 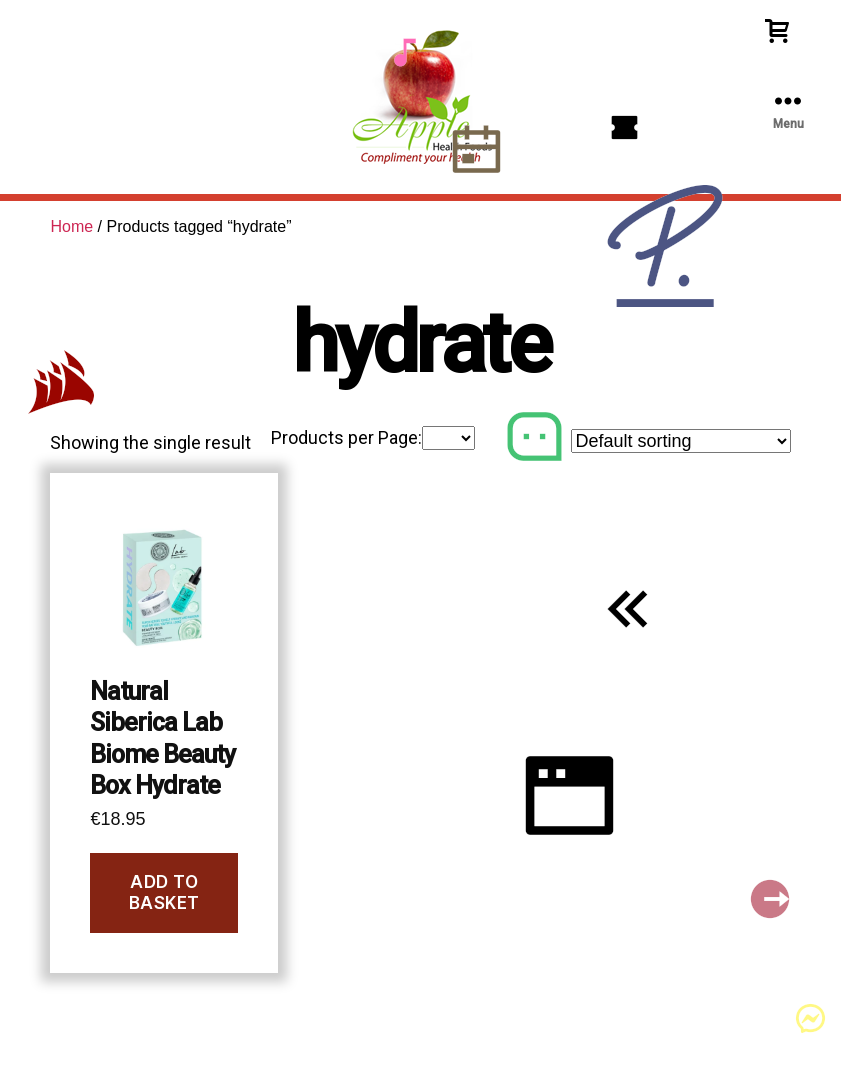 What do you see at coordinates (810, 1018) in the screenshot?
I see `open Facebook Messenger` at bounding box center [810, 1018].